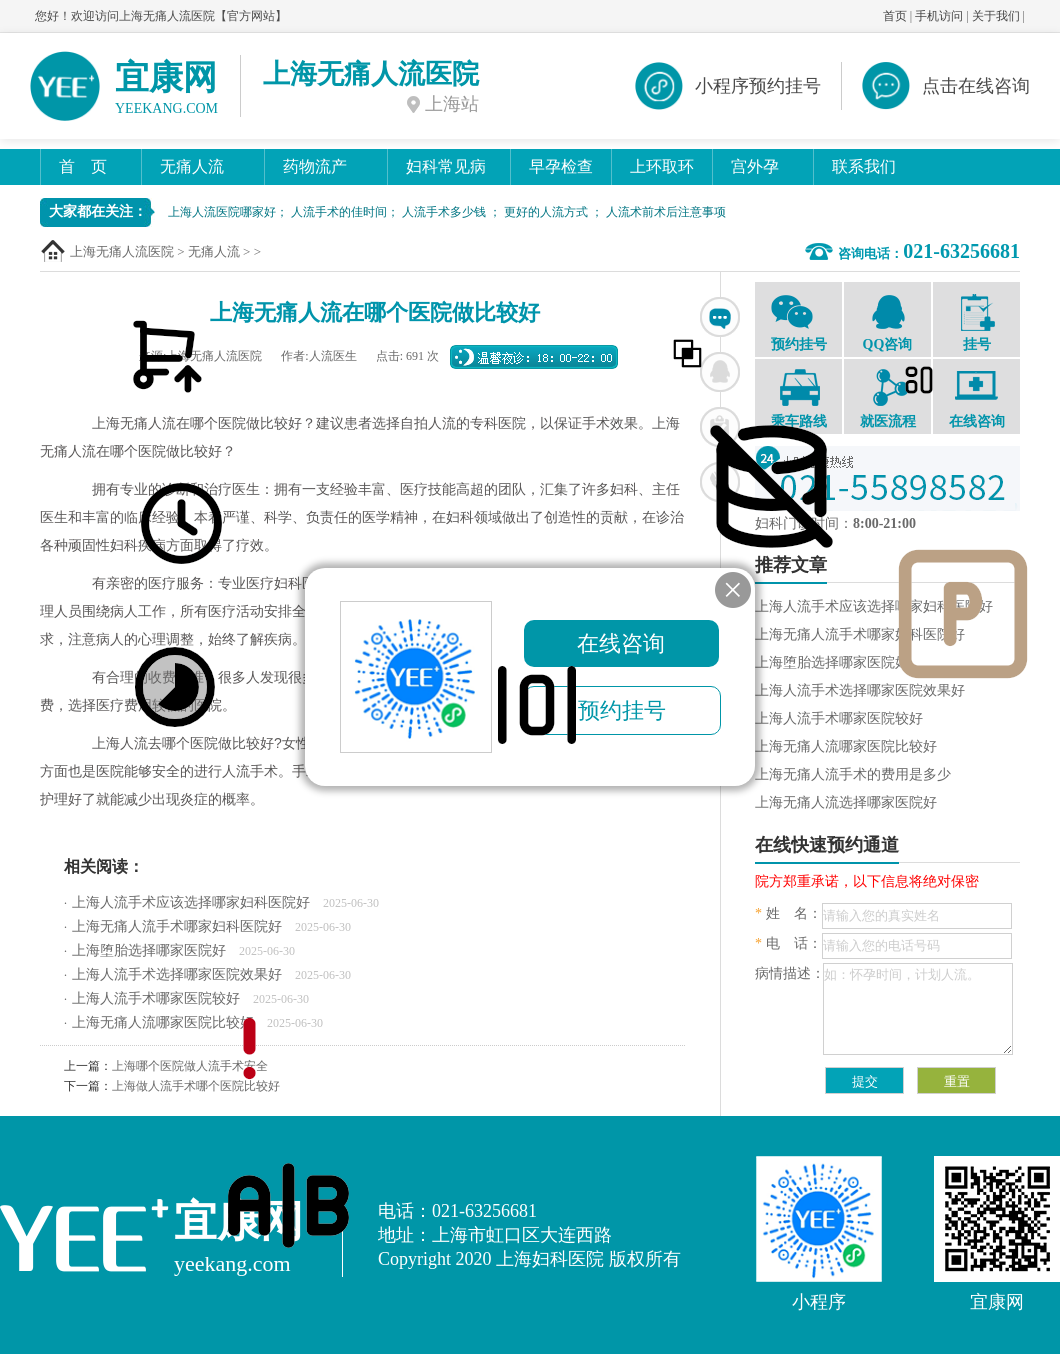 Image resolution: width=1060 pixels, height=1354 pixels. I want to click on upload items to your cart, so click(164, 355).